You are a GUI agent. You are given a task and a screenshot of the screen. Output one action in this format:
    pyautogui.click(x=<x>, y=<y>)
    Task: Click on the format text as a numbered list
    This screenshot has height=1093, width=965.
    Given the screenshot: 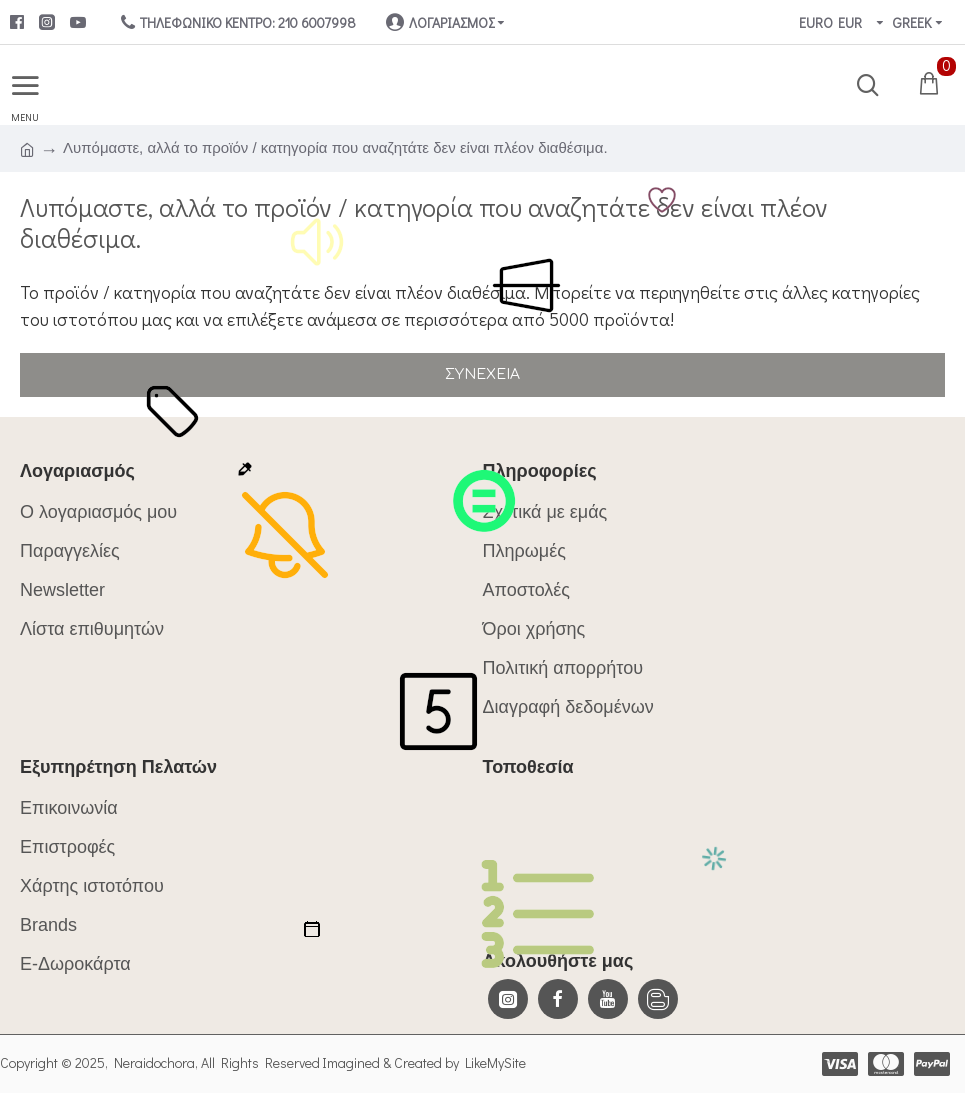 What is the action you would take?
    pyautogui.click(x=540, y=914)
    